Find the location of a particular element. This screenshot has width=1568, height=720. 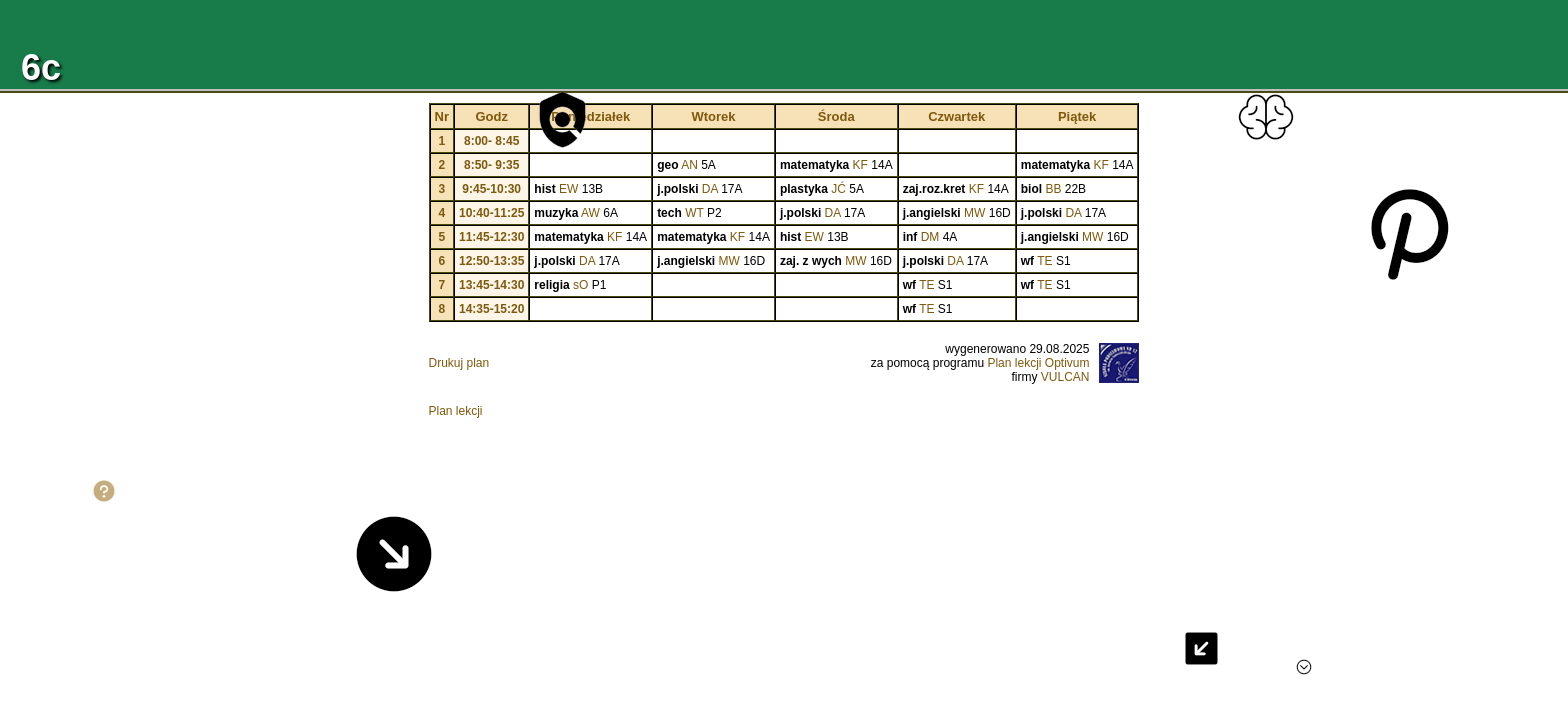

access AI or smart features is located at coordinates (1266, 118).